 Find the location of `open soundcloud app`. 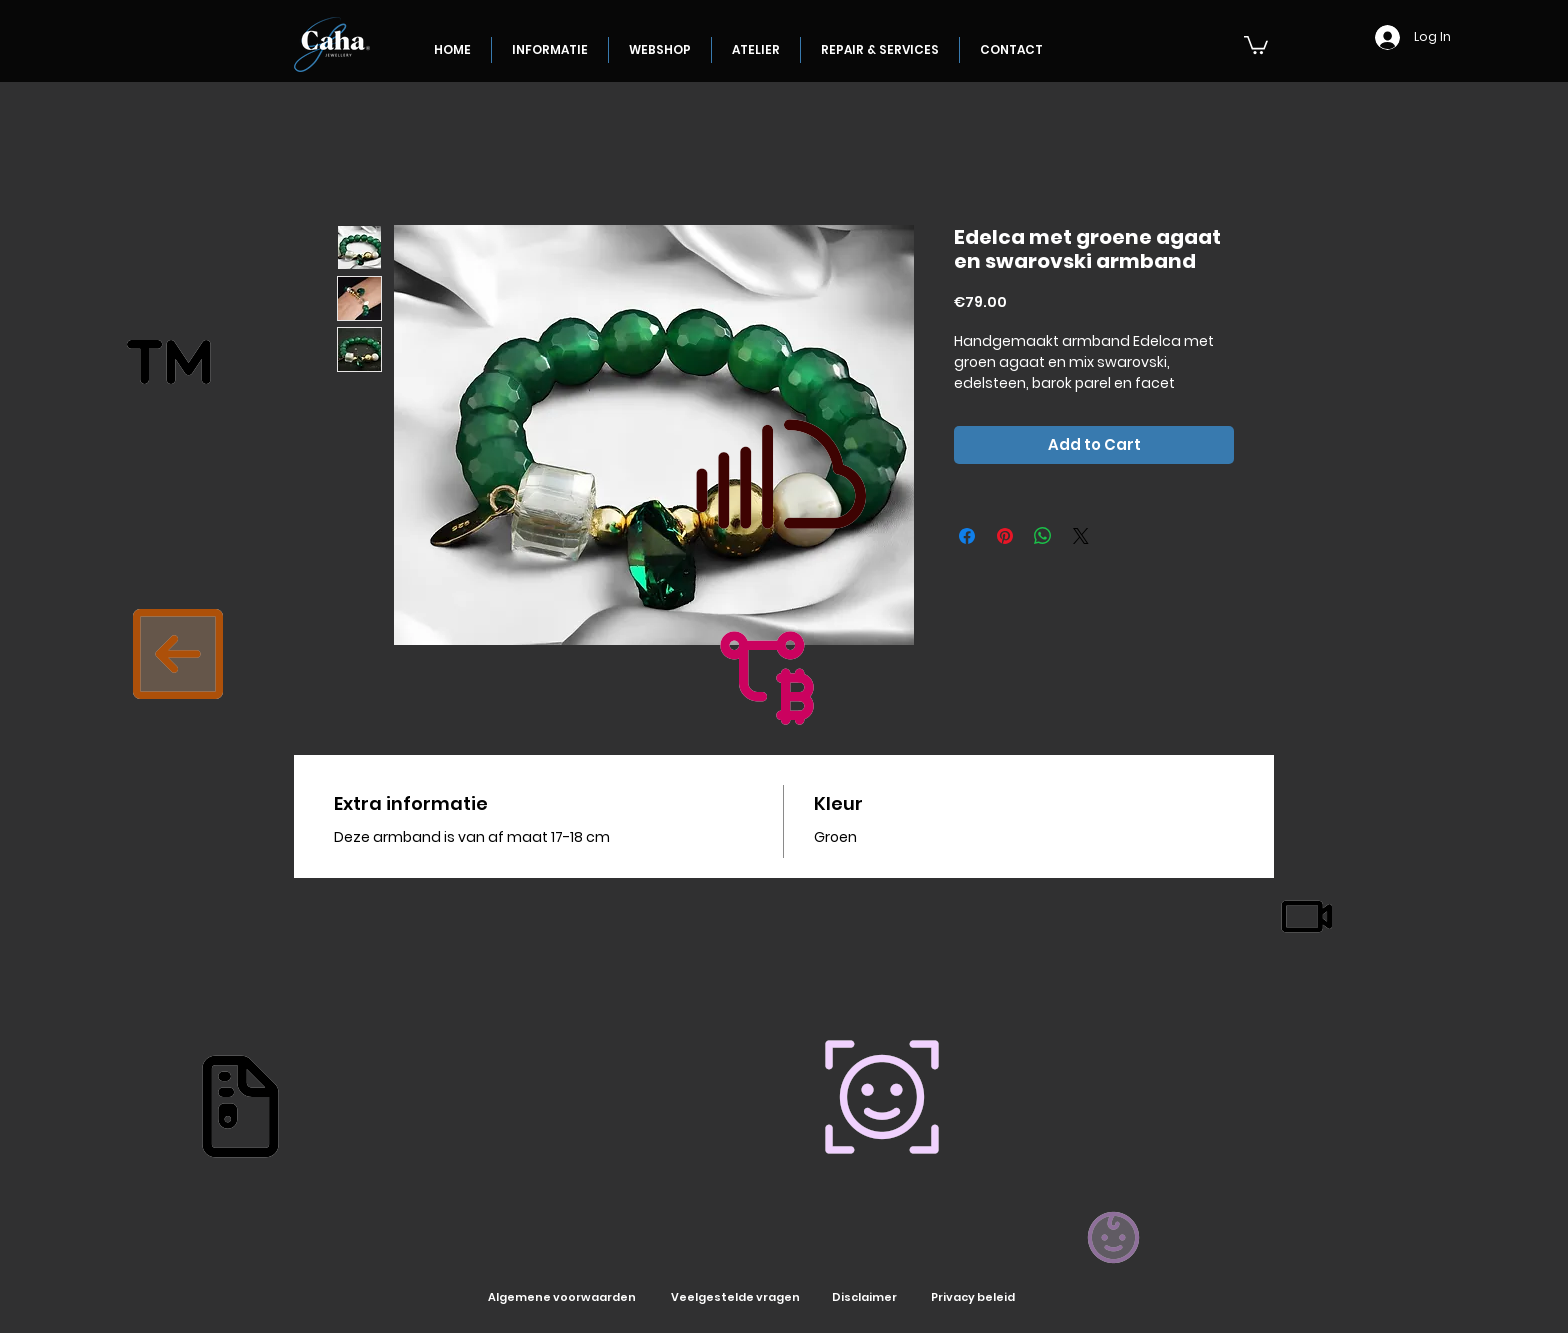

open soundcloud app is located at coordinates (778, 479).